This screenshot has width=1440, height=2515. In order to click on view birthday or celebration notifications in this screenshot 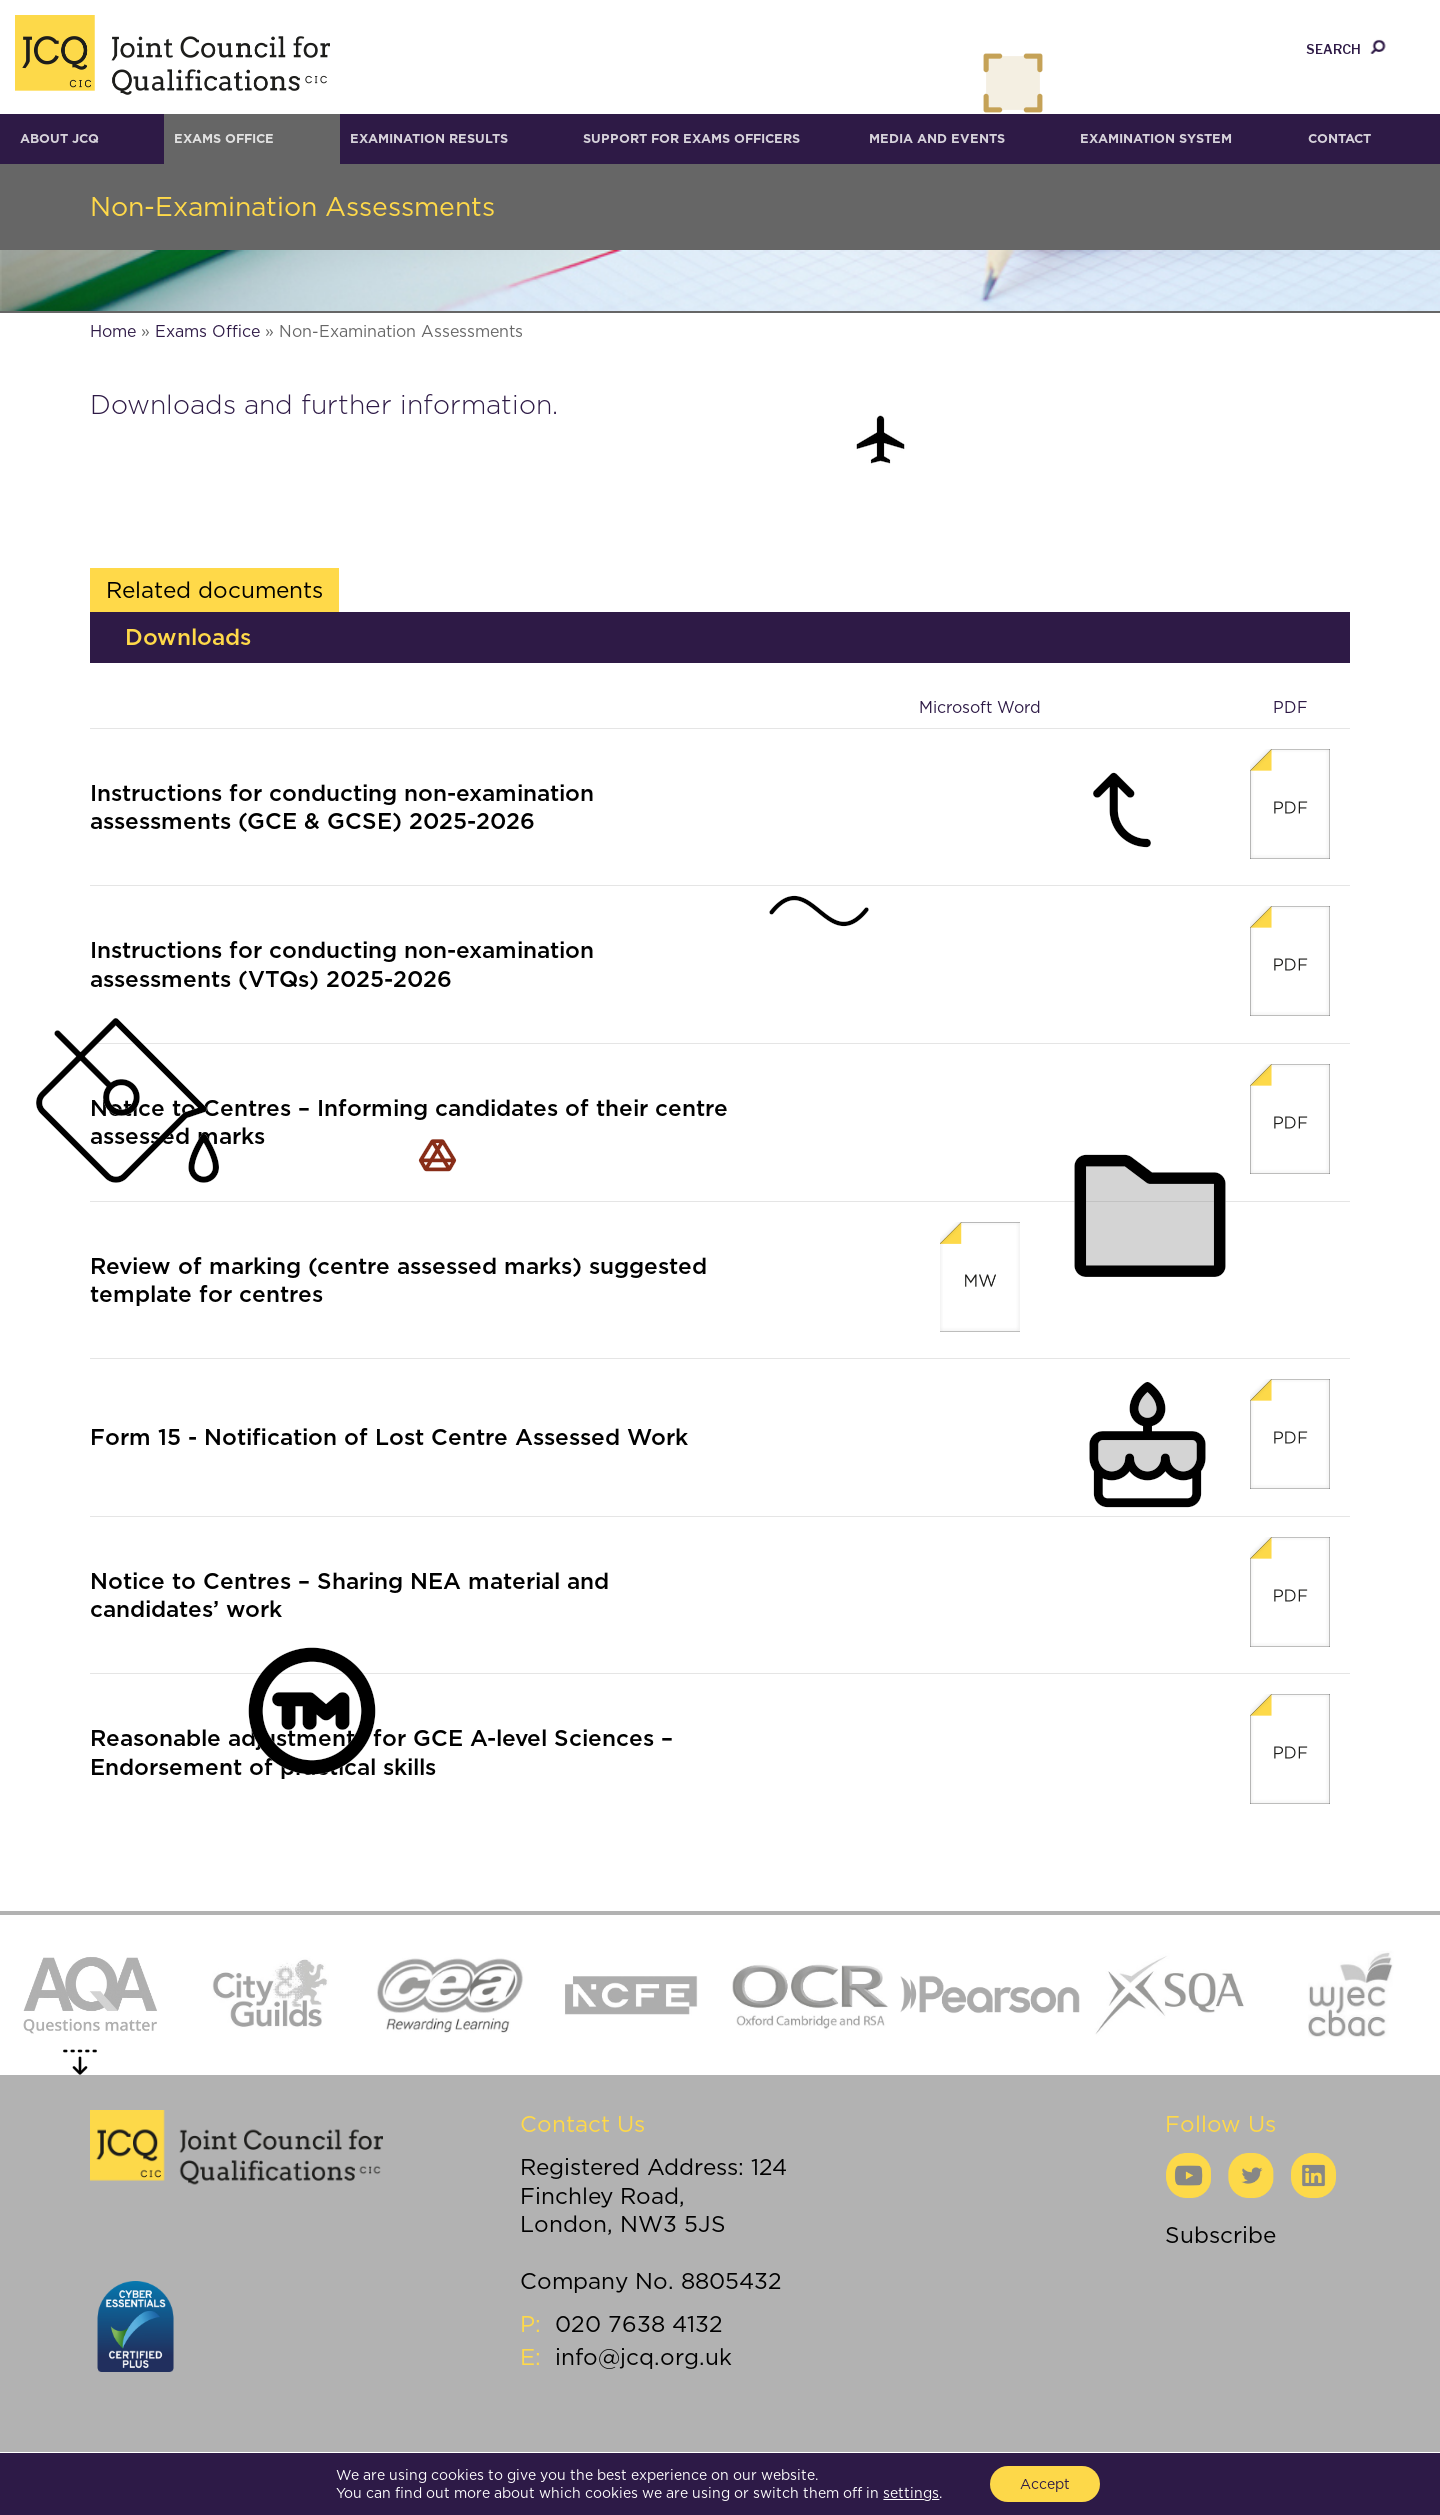, I will do `click(1147, 1453)`.